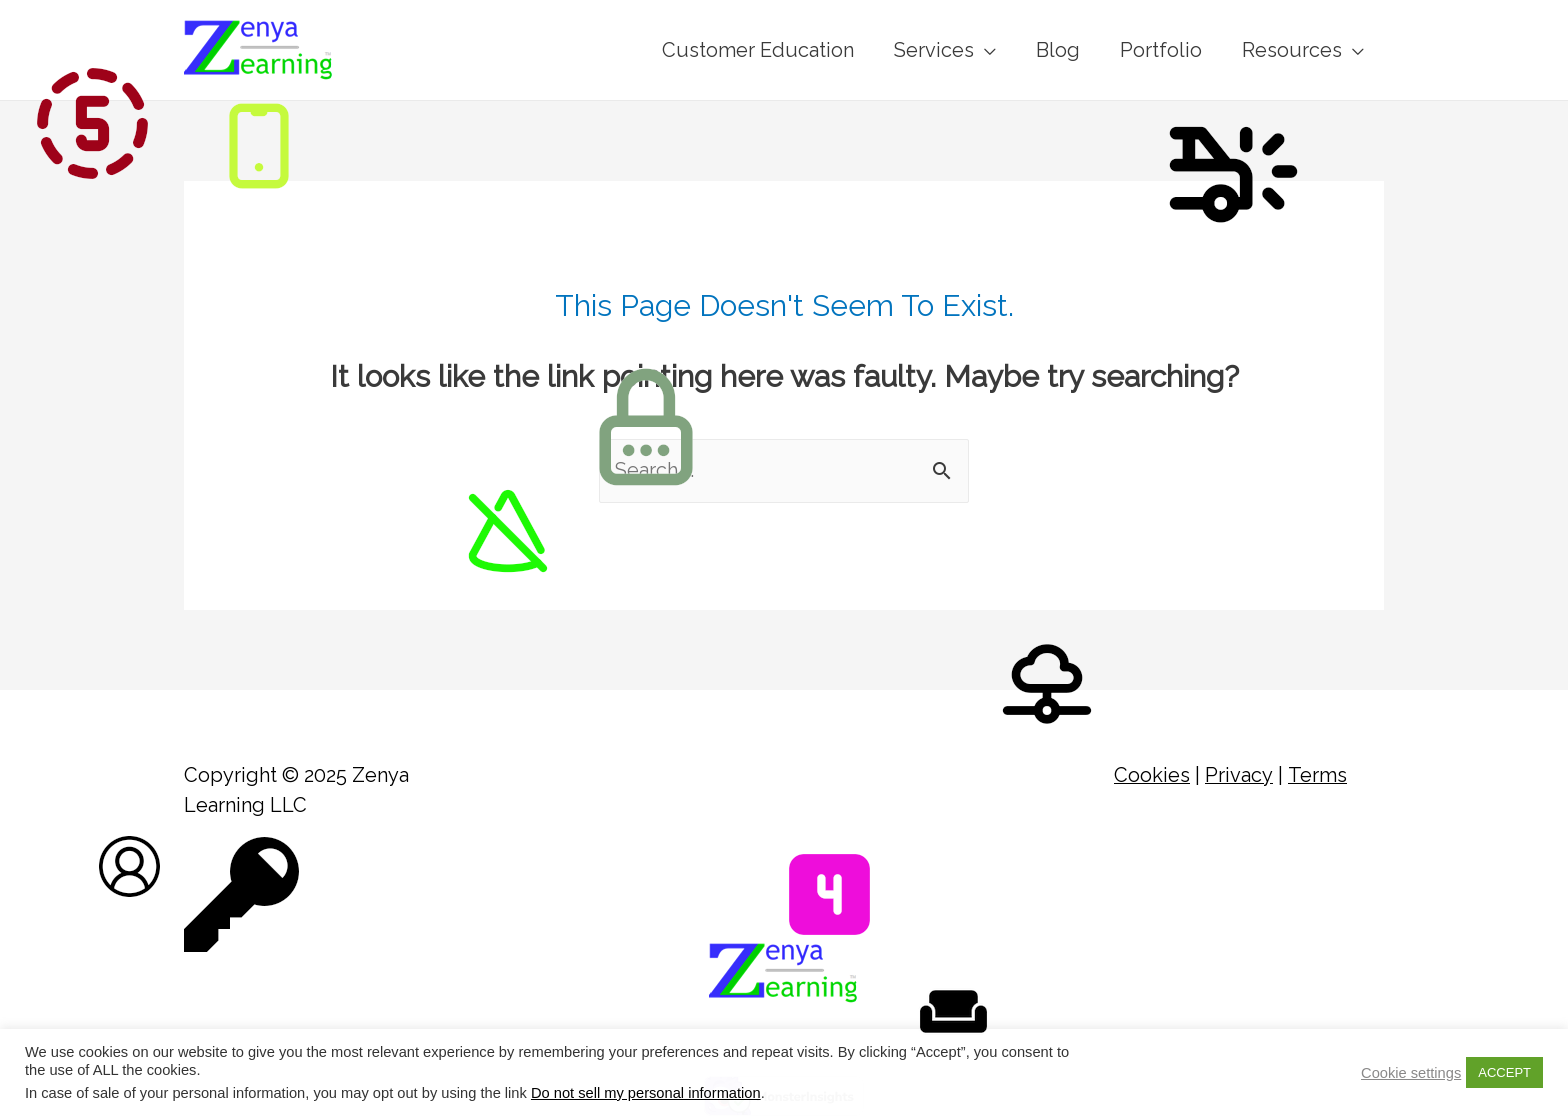 This screenshot has height=1116, width=1568. What do you see at coordinates (646, 427) in the screenshot?
I see `enter password to unlock` at bounding box center [646, 427].